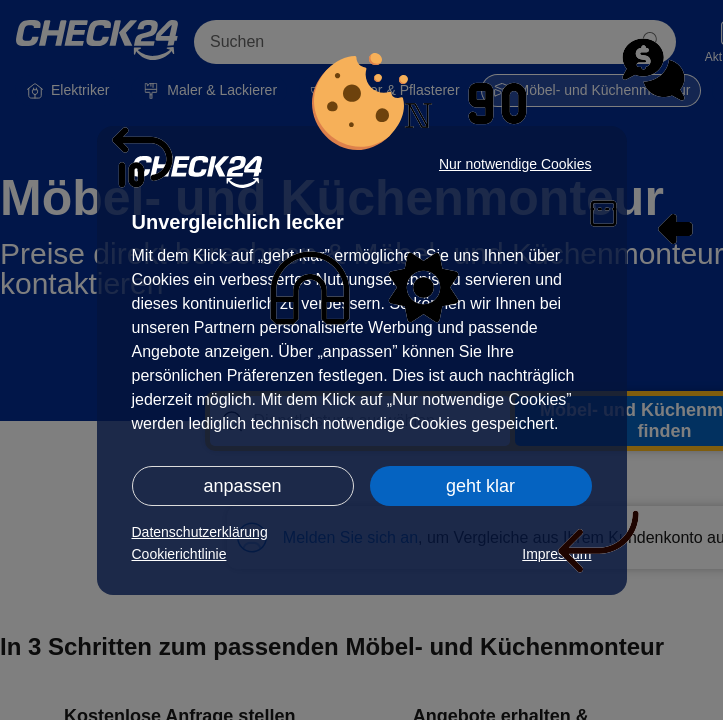 The height and width of the screenshot is (720, 723). I want to click on toggle magnetic snapping for alignment, so click(310, 288).